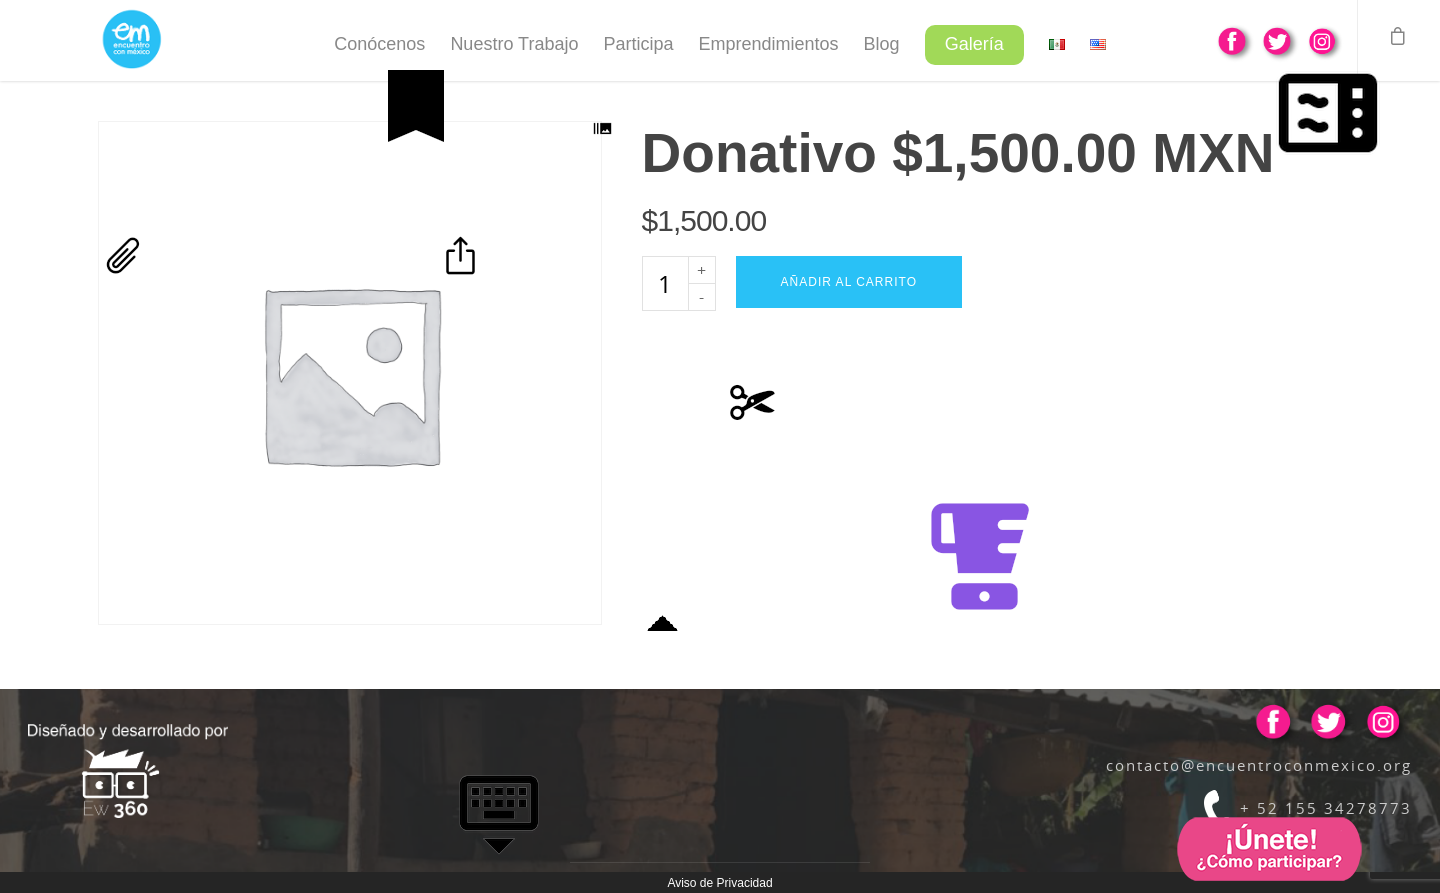 The image size is (1440, 893). What do you see at coordinates (123, 255) in the screenshot?
I see `attach a file to your message` at bounding box center [123, 255].